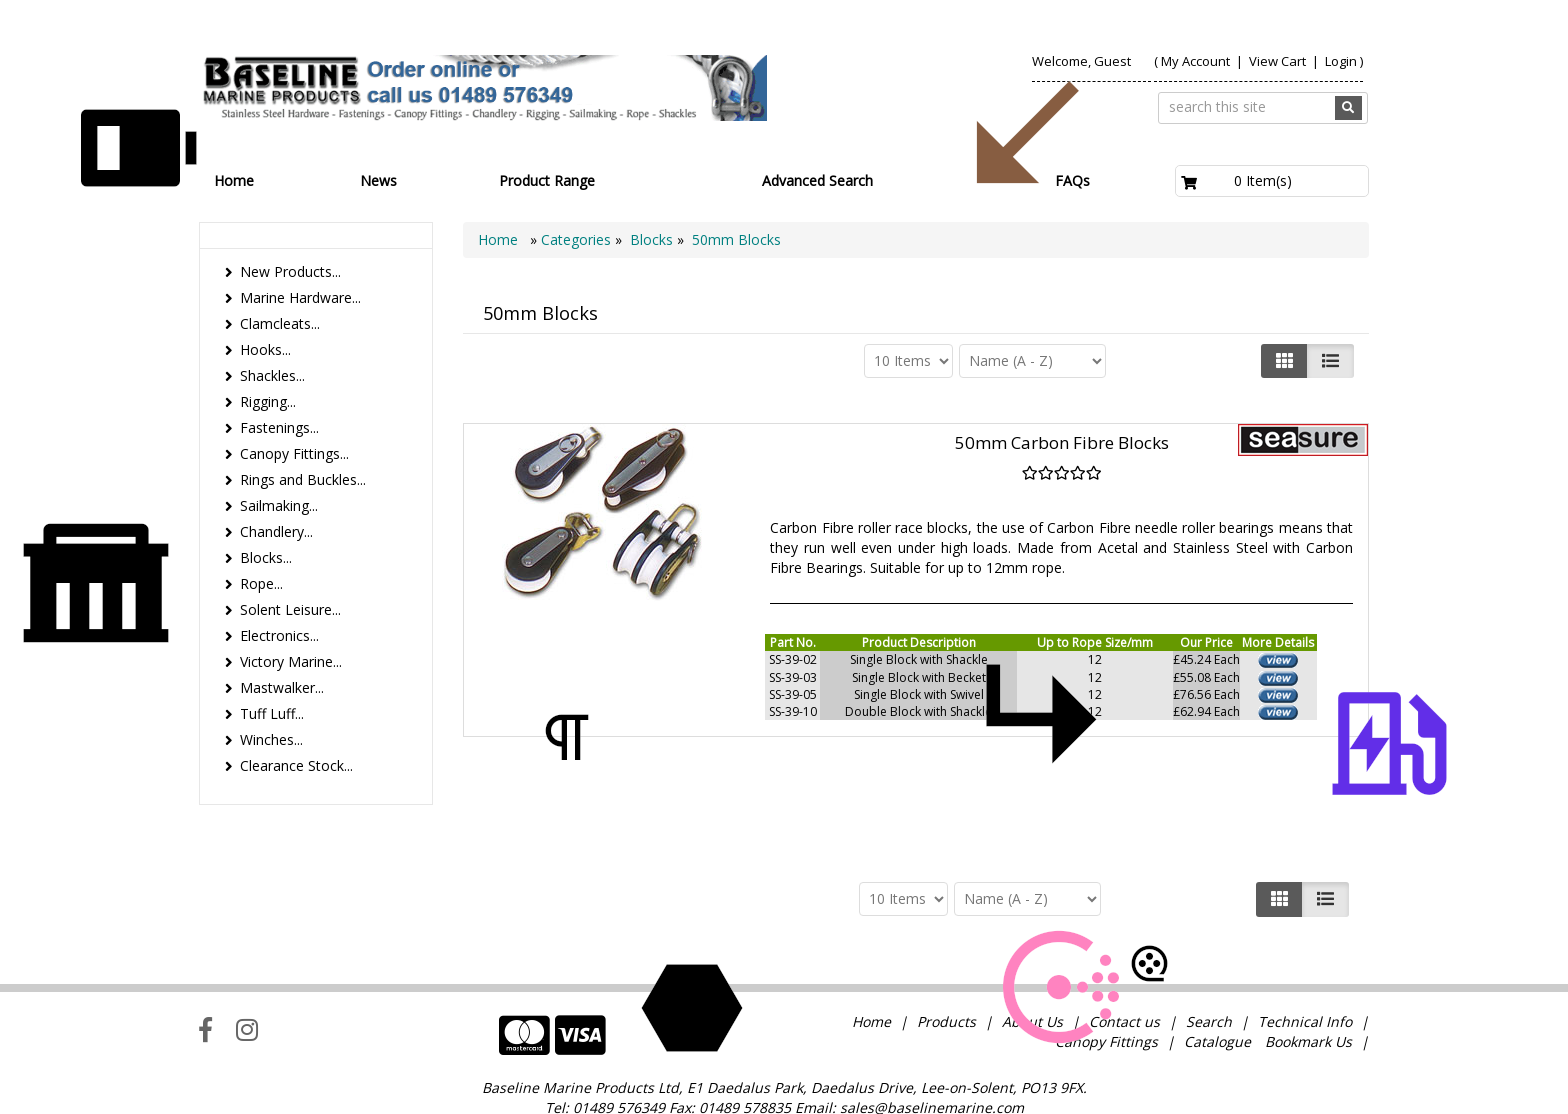 Image resolution: width=1568 pixels, height=1114 pixels. What do you see at coordinates (1061, 987) in the screenshot?
I see `HashiCorp Consul logo` at bounding box center [1061, 987].